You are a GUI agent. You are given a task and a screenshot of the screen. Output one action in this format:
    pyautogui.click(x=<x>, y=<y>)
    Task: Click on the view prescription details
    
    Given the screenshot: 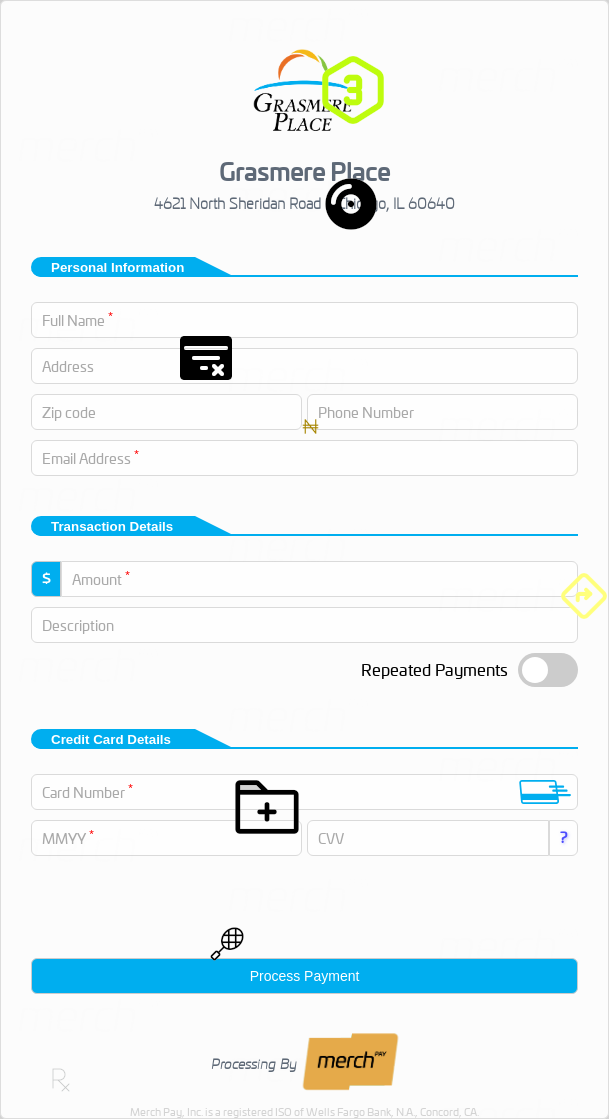 What is the action you would take?
    pyautogui.click(x=60, y=1080)
    